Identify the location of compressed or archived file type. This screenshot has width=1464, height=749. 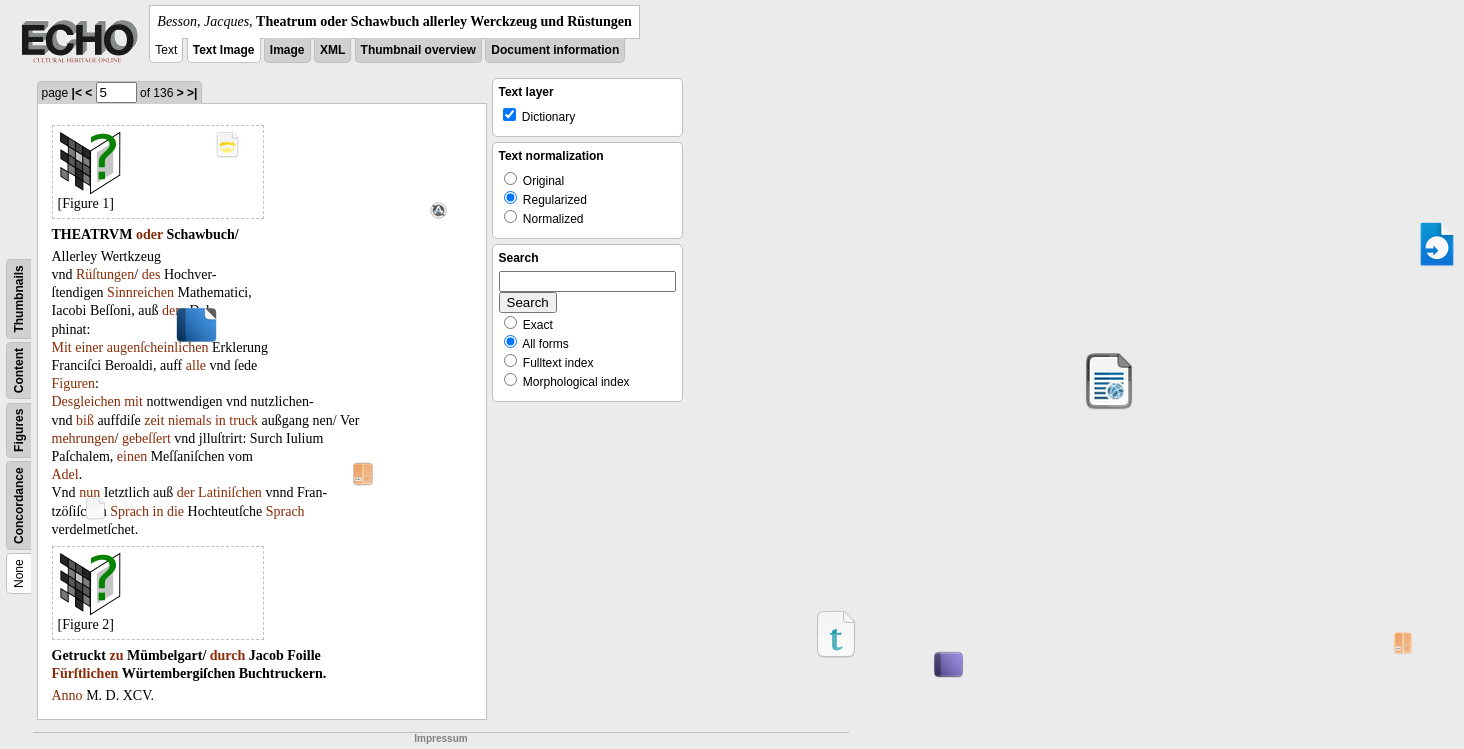
(363, 474).